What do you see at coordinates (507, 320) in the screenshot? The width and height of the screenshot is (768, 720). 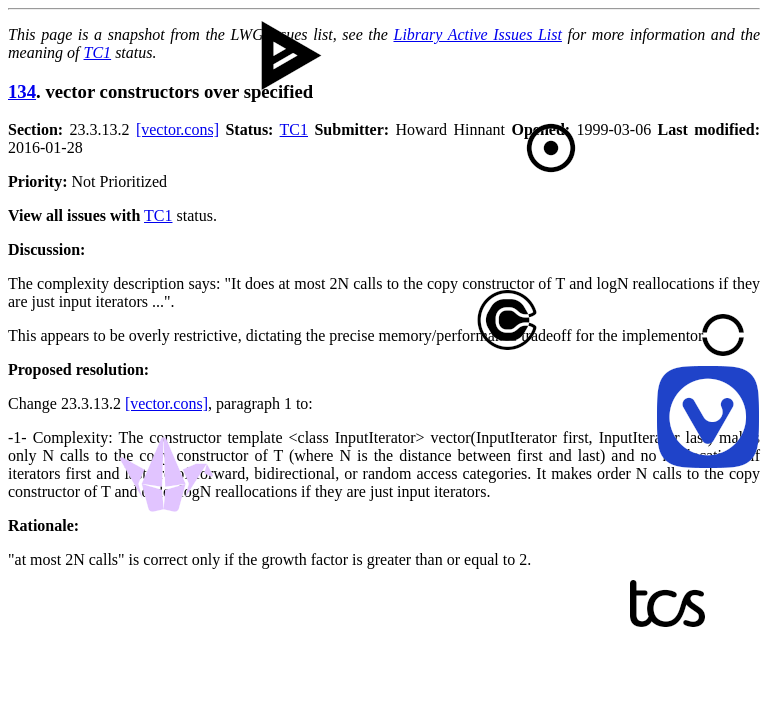 I see `open Calendly scheduling app` at bounding box center [507, 320].